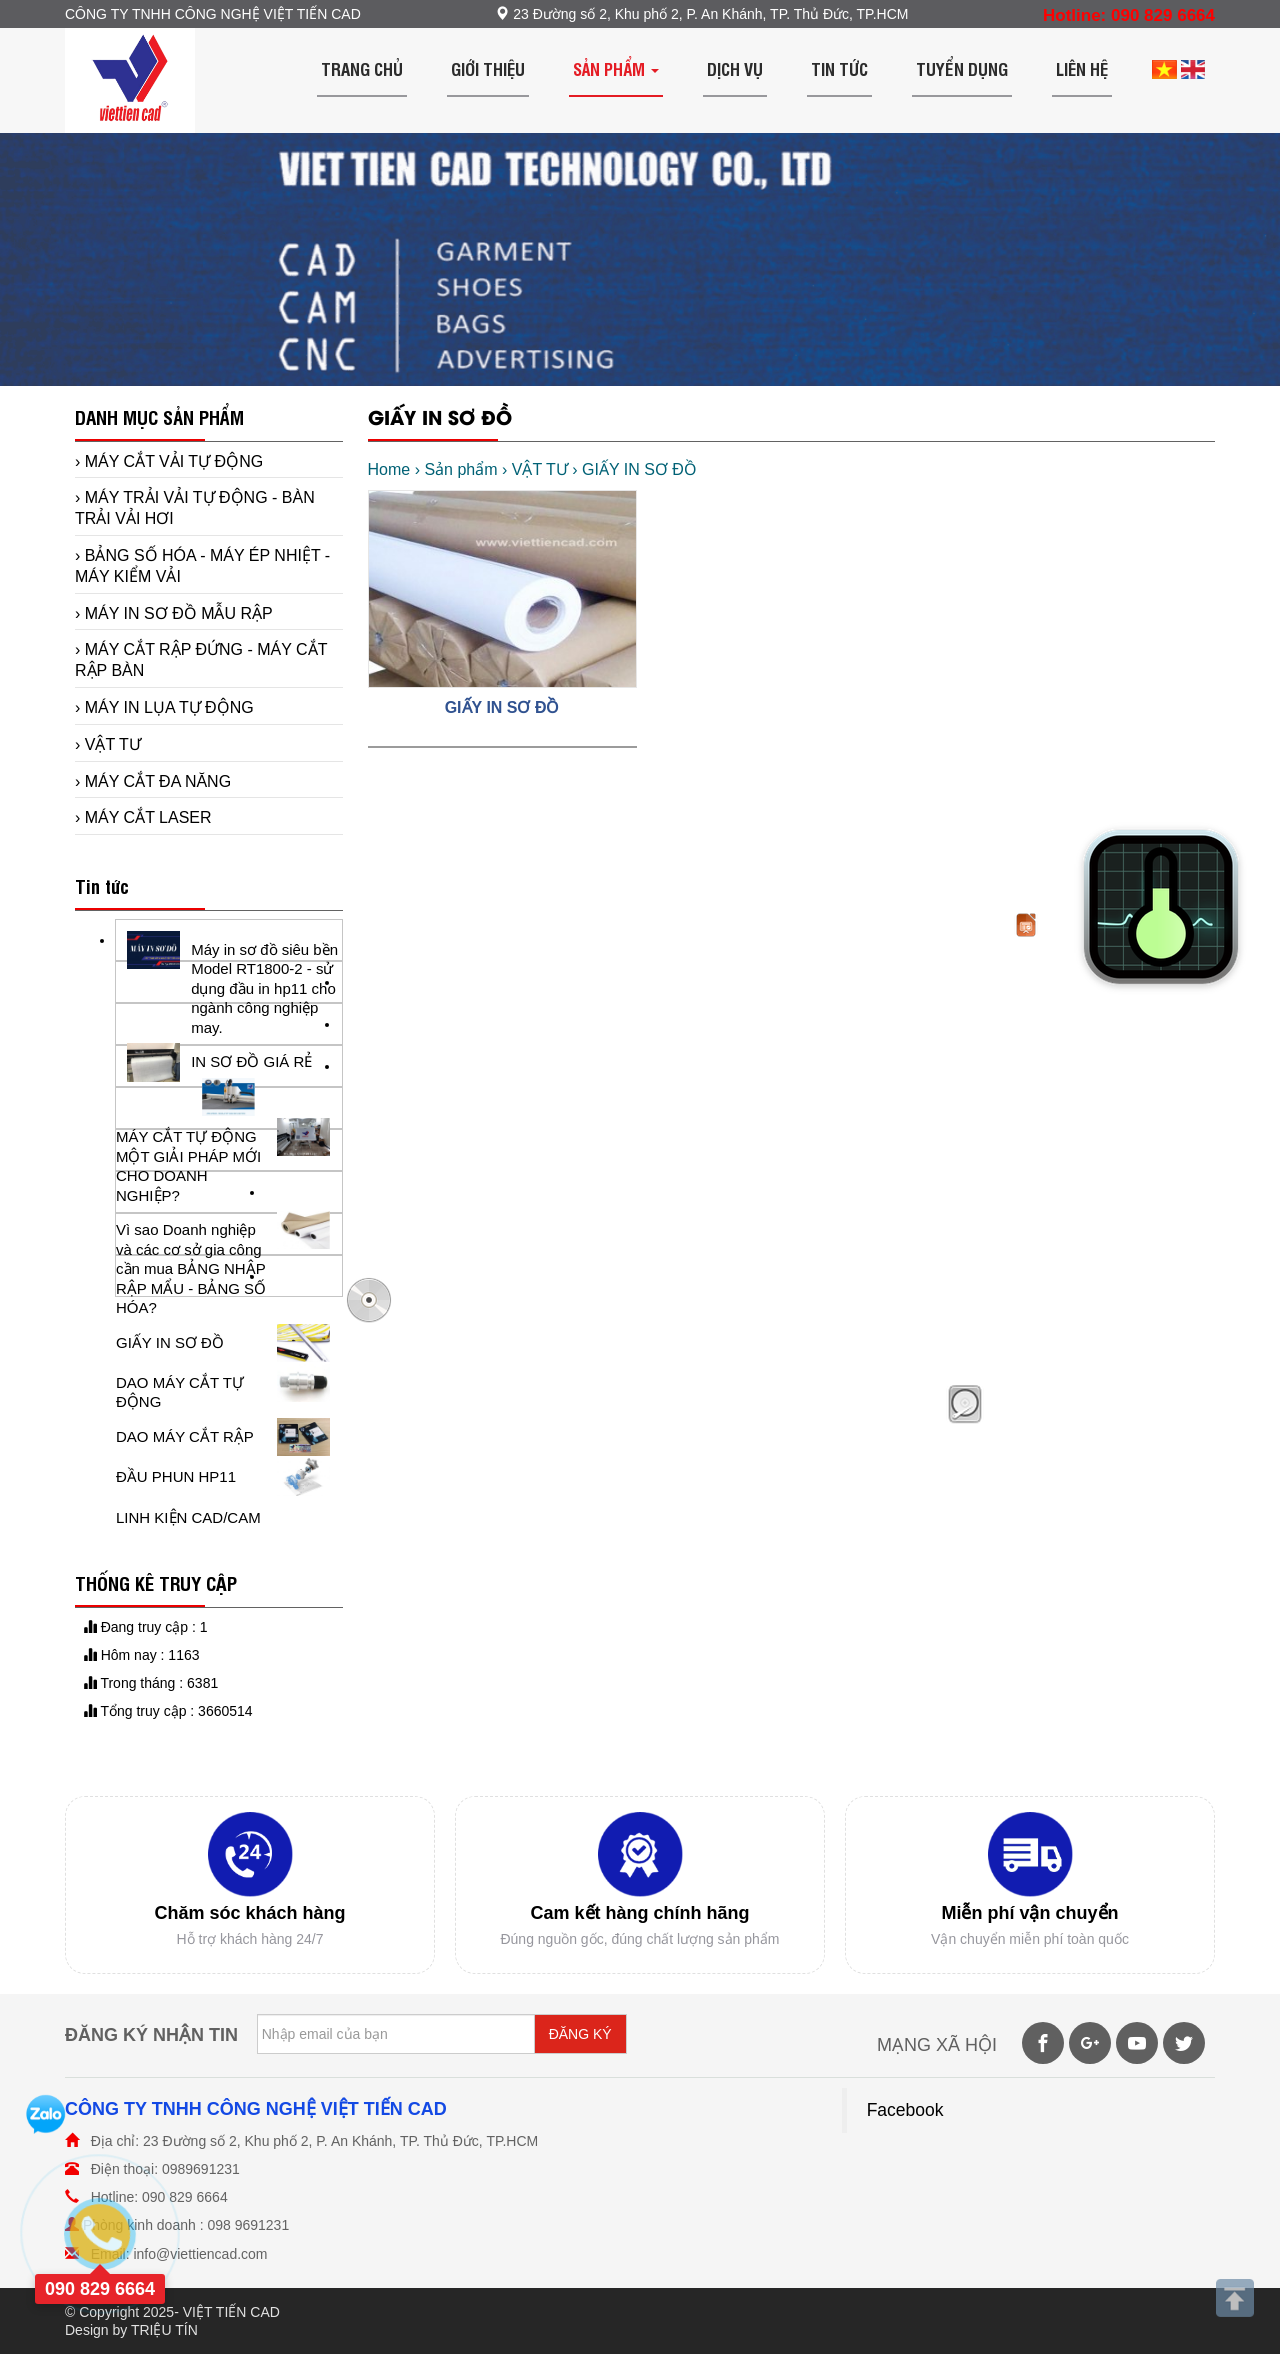  Describe the element at coordinates (965, 1404) in the screenshot. I see `open gnome disk utility application` at that location.